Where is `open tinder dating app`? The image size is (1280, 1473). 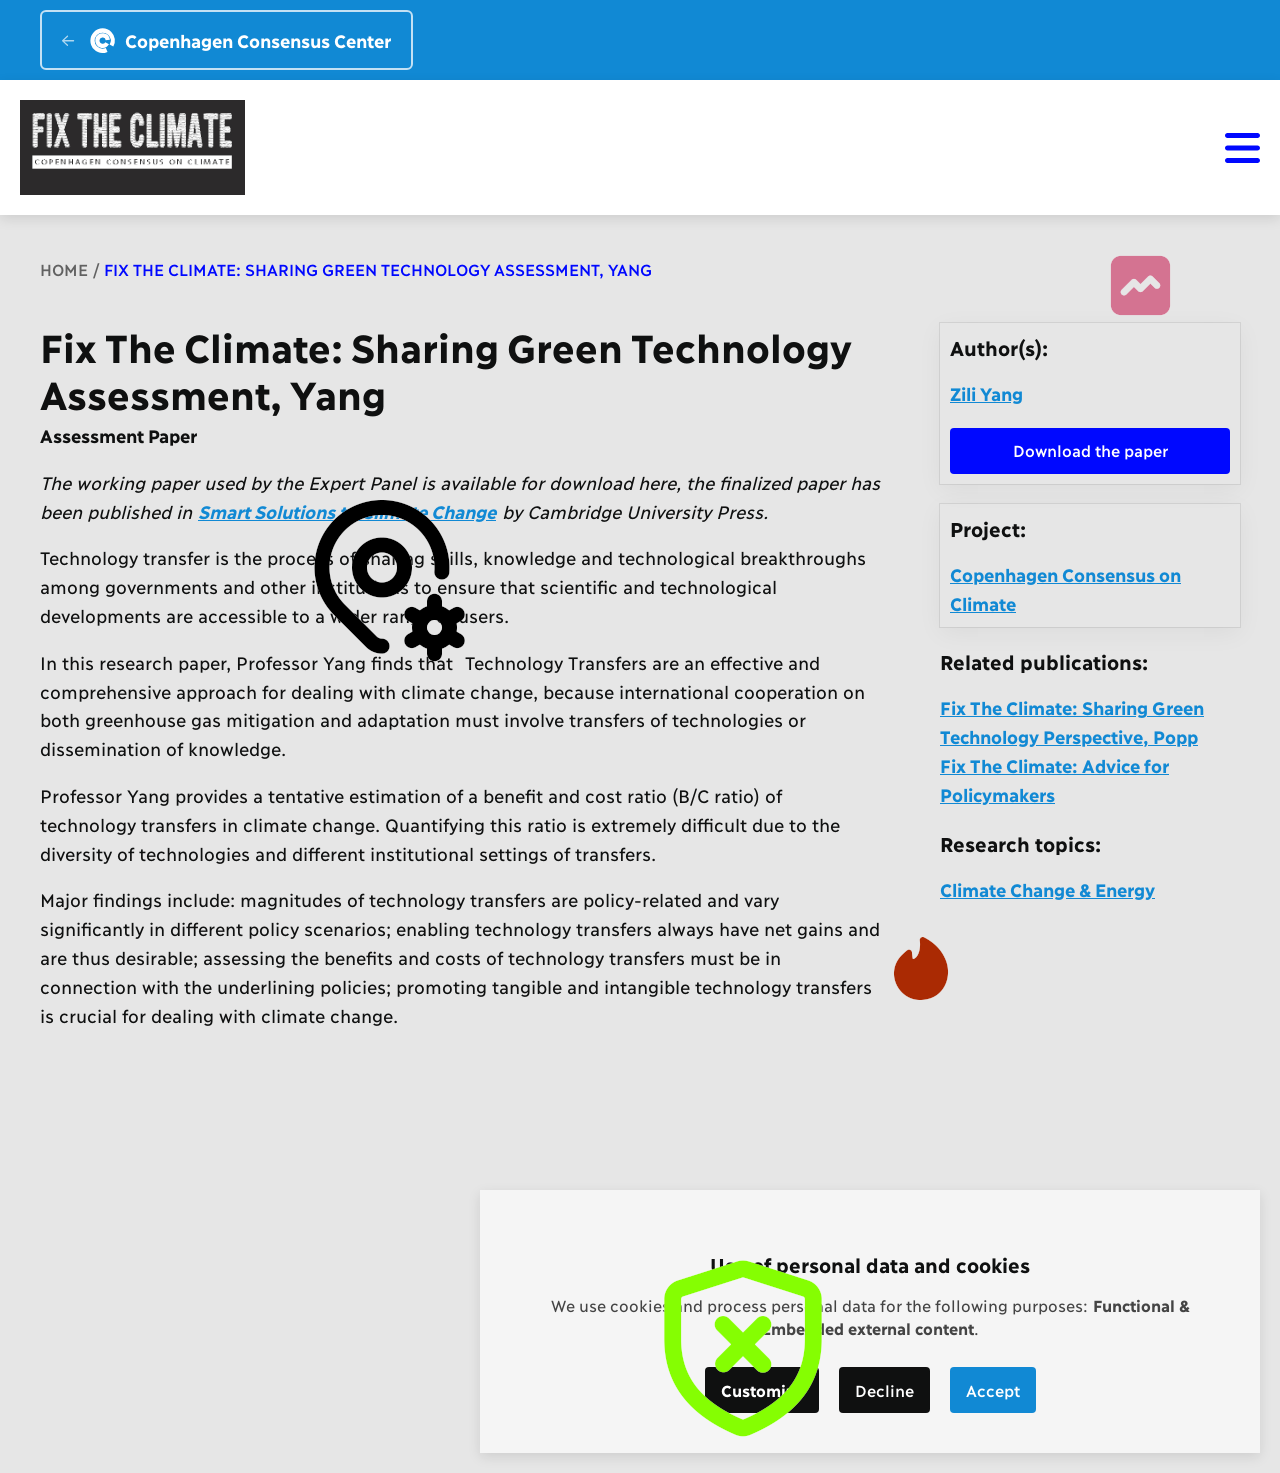
open tinder dating app is located at coordinates (921, 970).